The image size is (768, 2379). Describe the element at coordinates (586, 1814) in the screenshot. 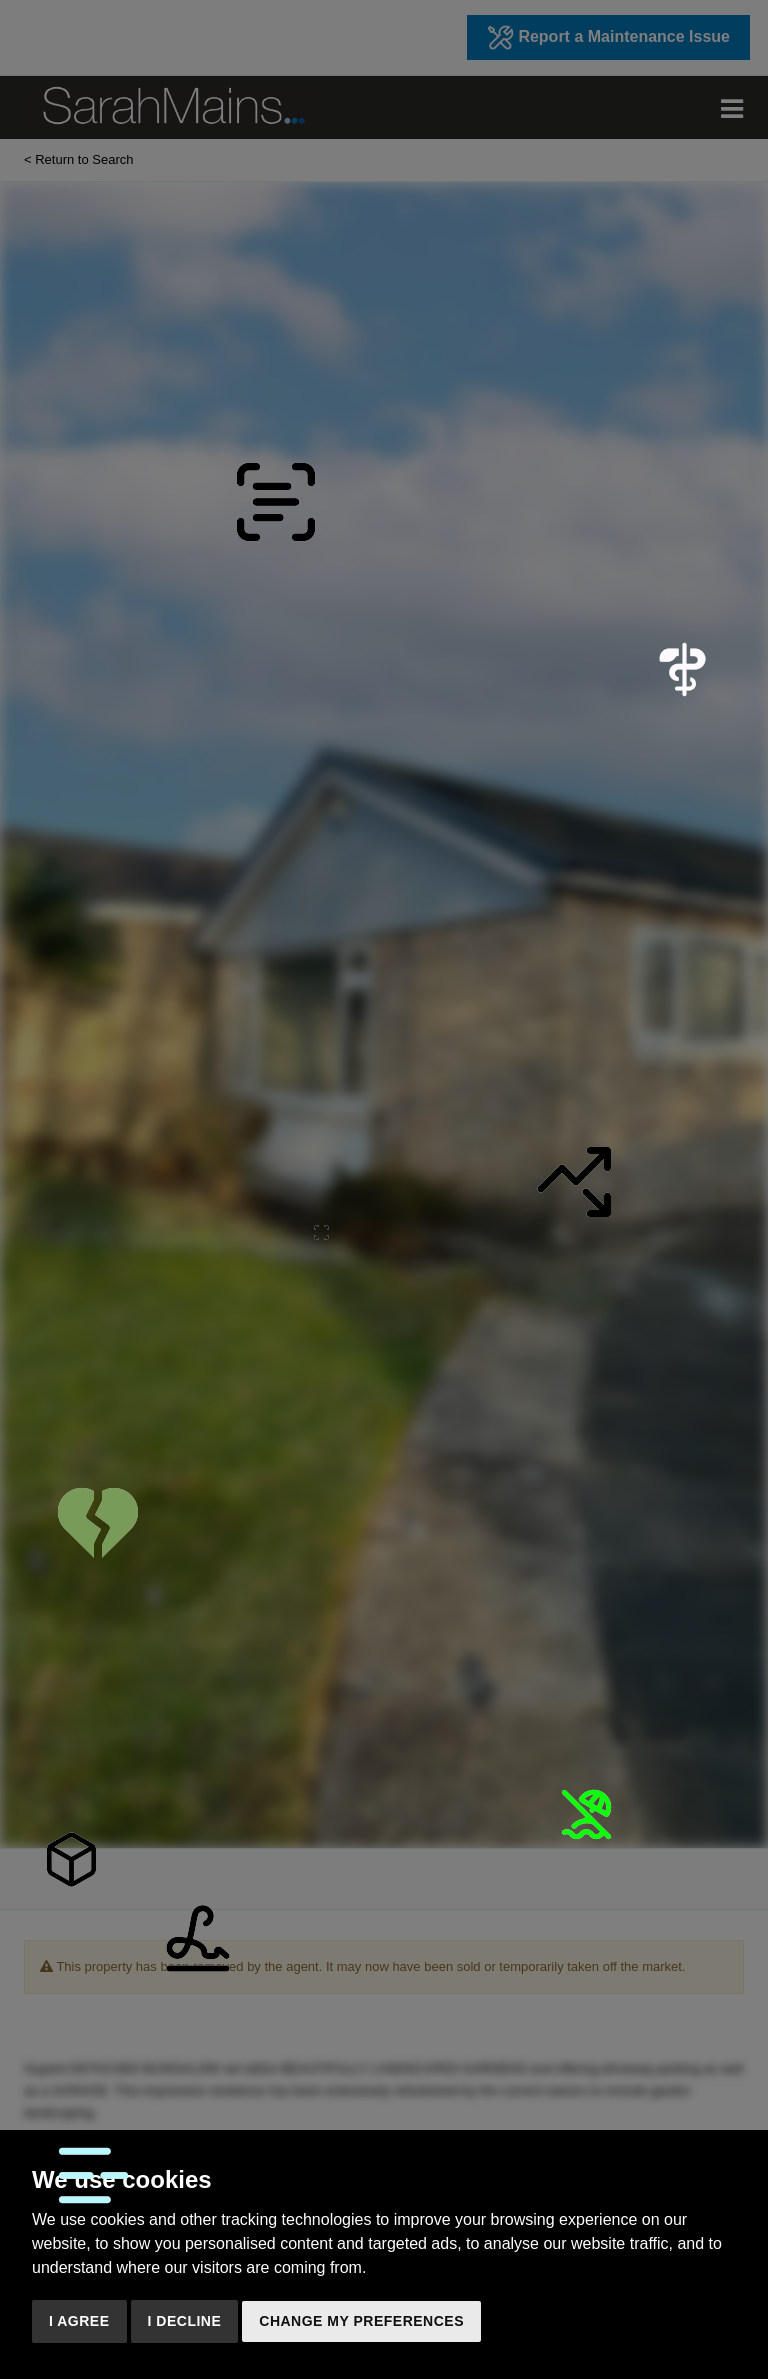

I see `beach or coastal area unavailable` at that location.